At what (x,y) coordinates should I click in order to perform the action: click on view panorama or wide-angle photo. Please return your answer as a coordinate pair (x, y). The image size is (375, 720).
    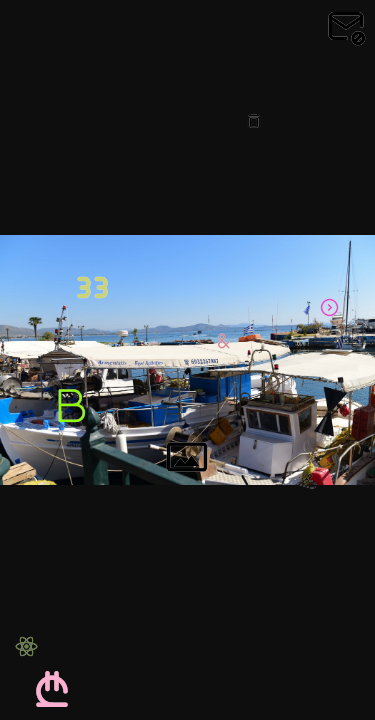
    Looking at the image, I should click on (187, 457).